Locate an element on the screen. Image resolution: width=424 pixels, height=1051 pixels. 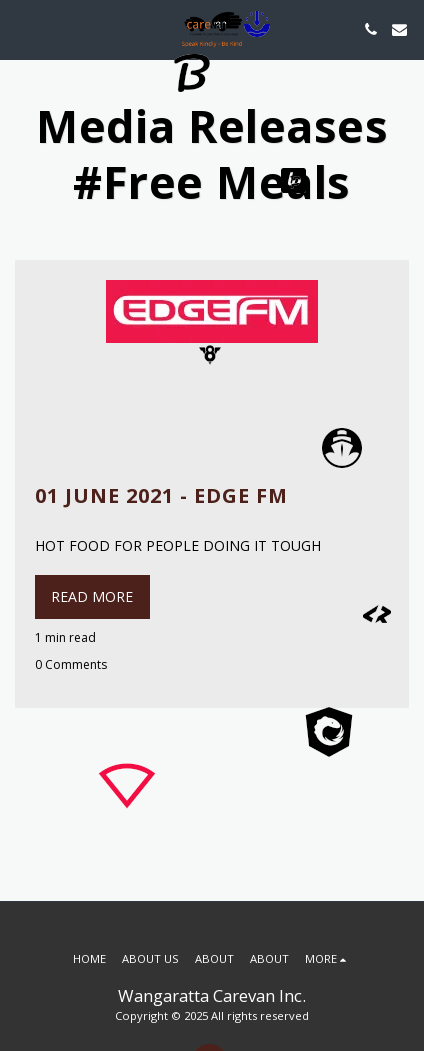
open brandfetch brand asset platform is located at coordinates (192, 73).